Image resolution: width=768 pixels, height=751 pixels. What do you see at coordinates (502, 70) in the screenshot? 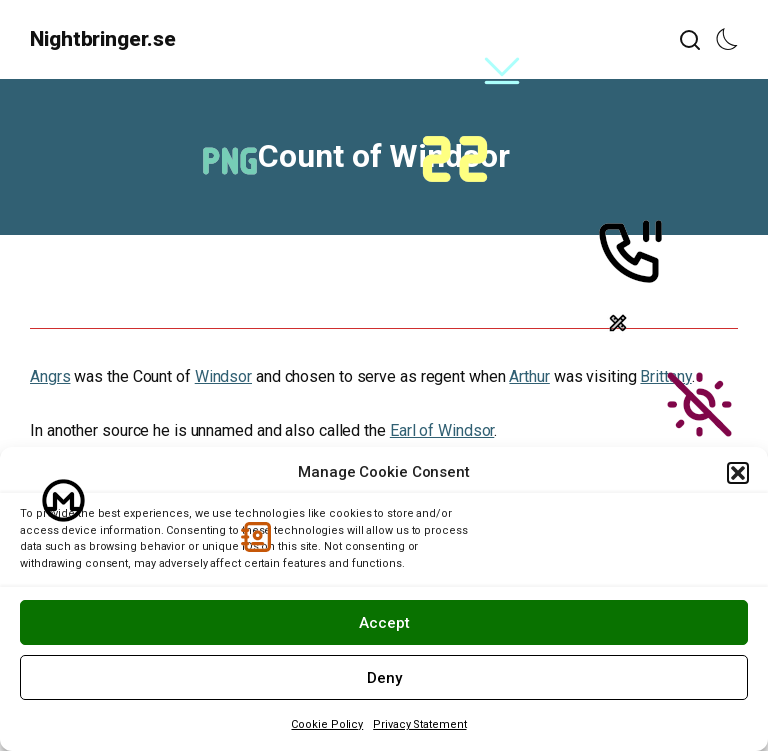
I see `scroll to bottom of page or content` at bounding box center [502, 70].